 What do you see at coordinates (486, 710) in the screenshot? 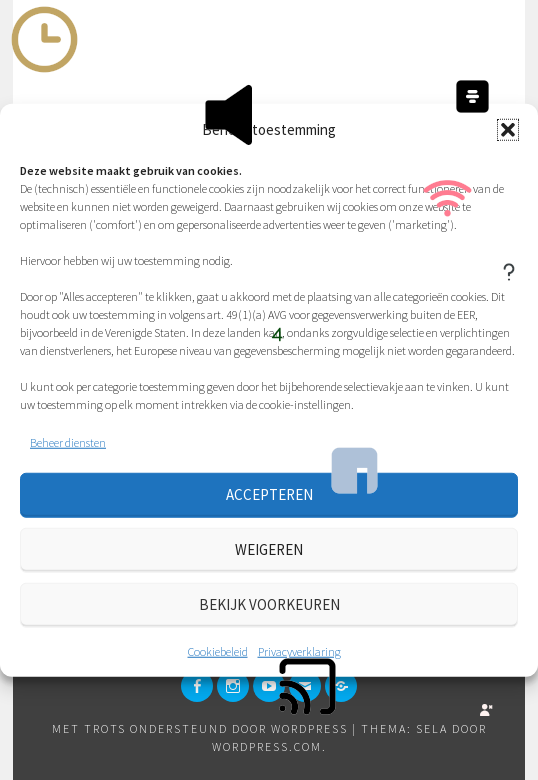
I see `remove a contact or user` at bounding box center [486, 710].